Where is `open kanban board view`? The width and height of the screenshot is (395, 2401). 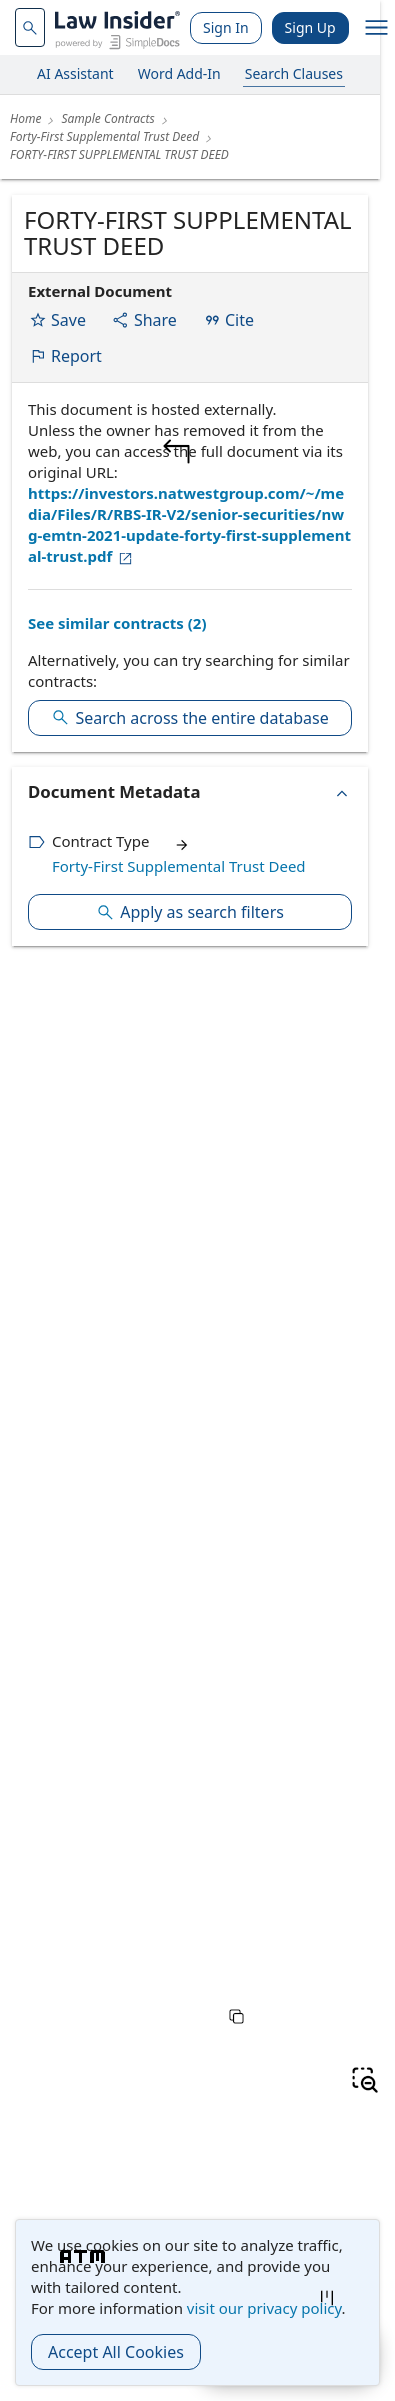
open kanban board view is located at coordinates (327, 2298).